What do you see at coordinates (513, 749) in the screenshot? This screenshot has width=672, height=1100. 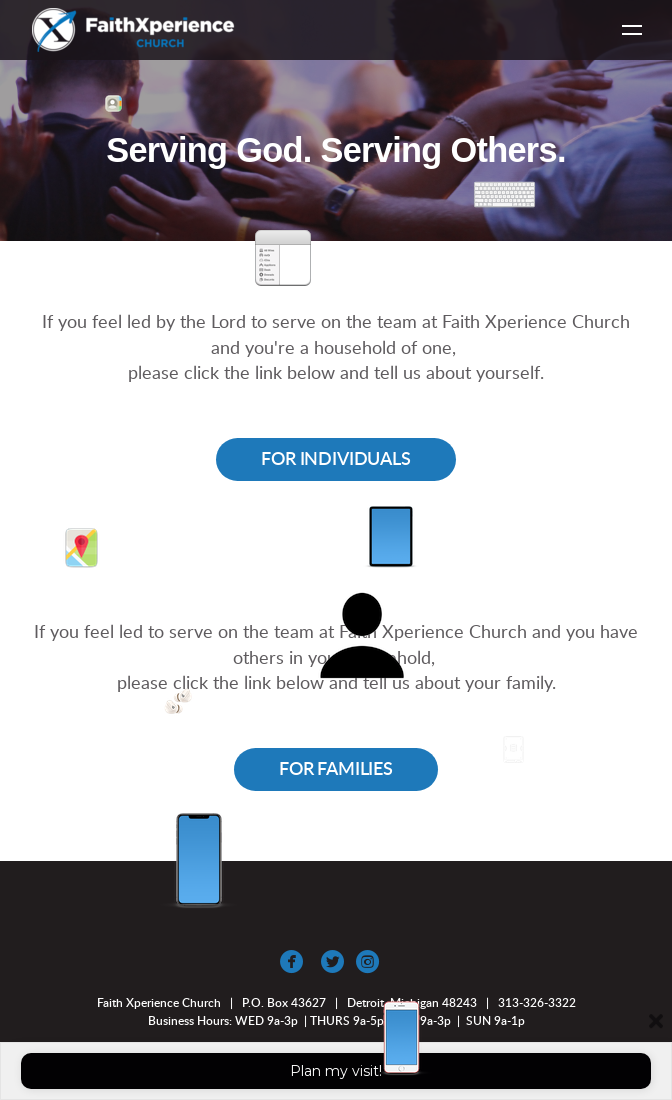 I see `indicates storage quota or disk space limit` at bounding box center [513, 749].